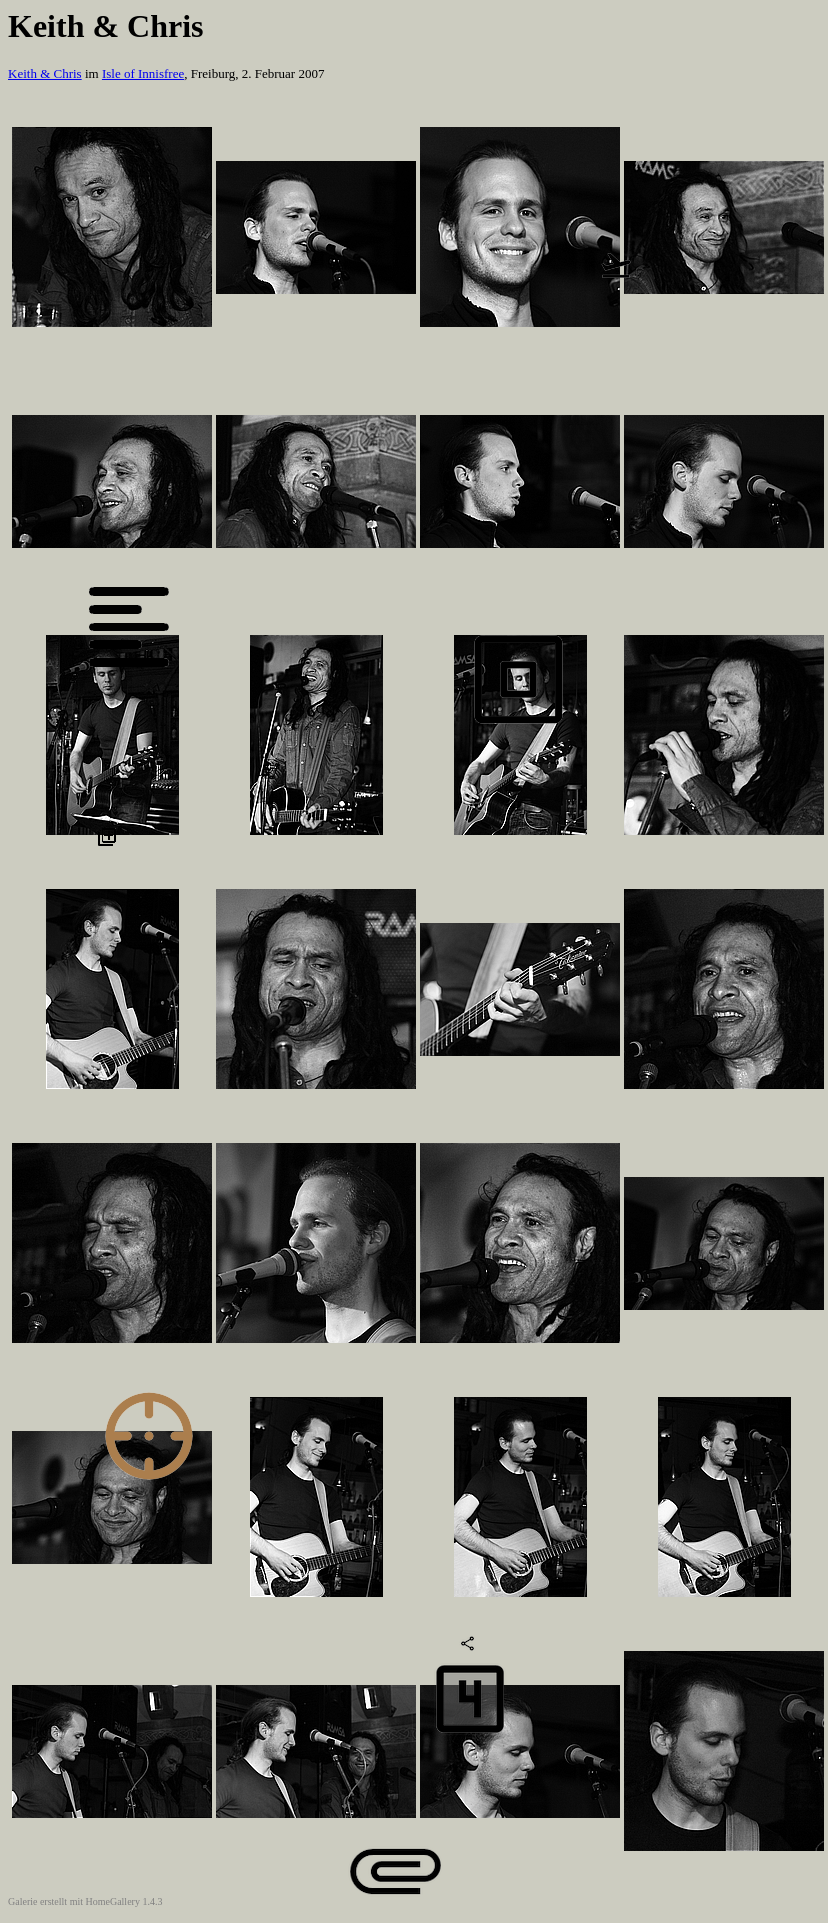 The image size is (828, 1923). I want to click on select image filter or effect number 4, so click(470, 1699).